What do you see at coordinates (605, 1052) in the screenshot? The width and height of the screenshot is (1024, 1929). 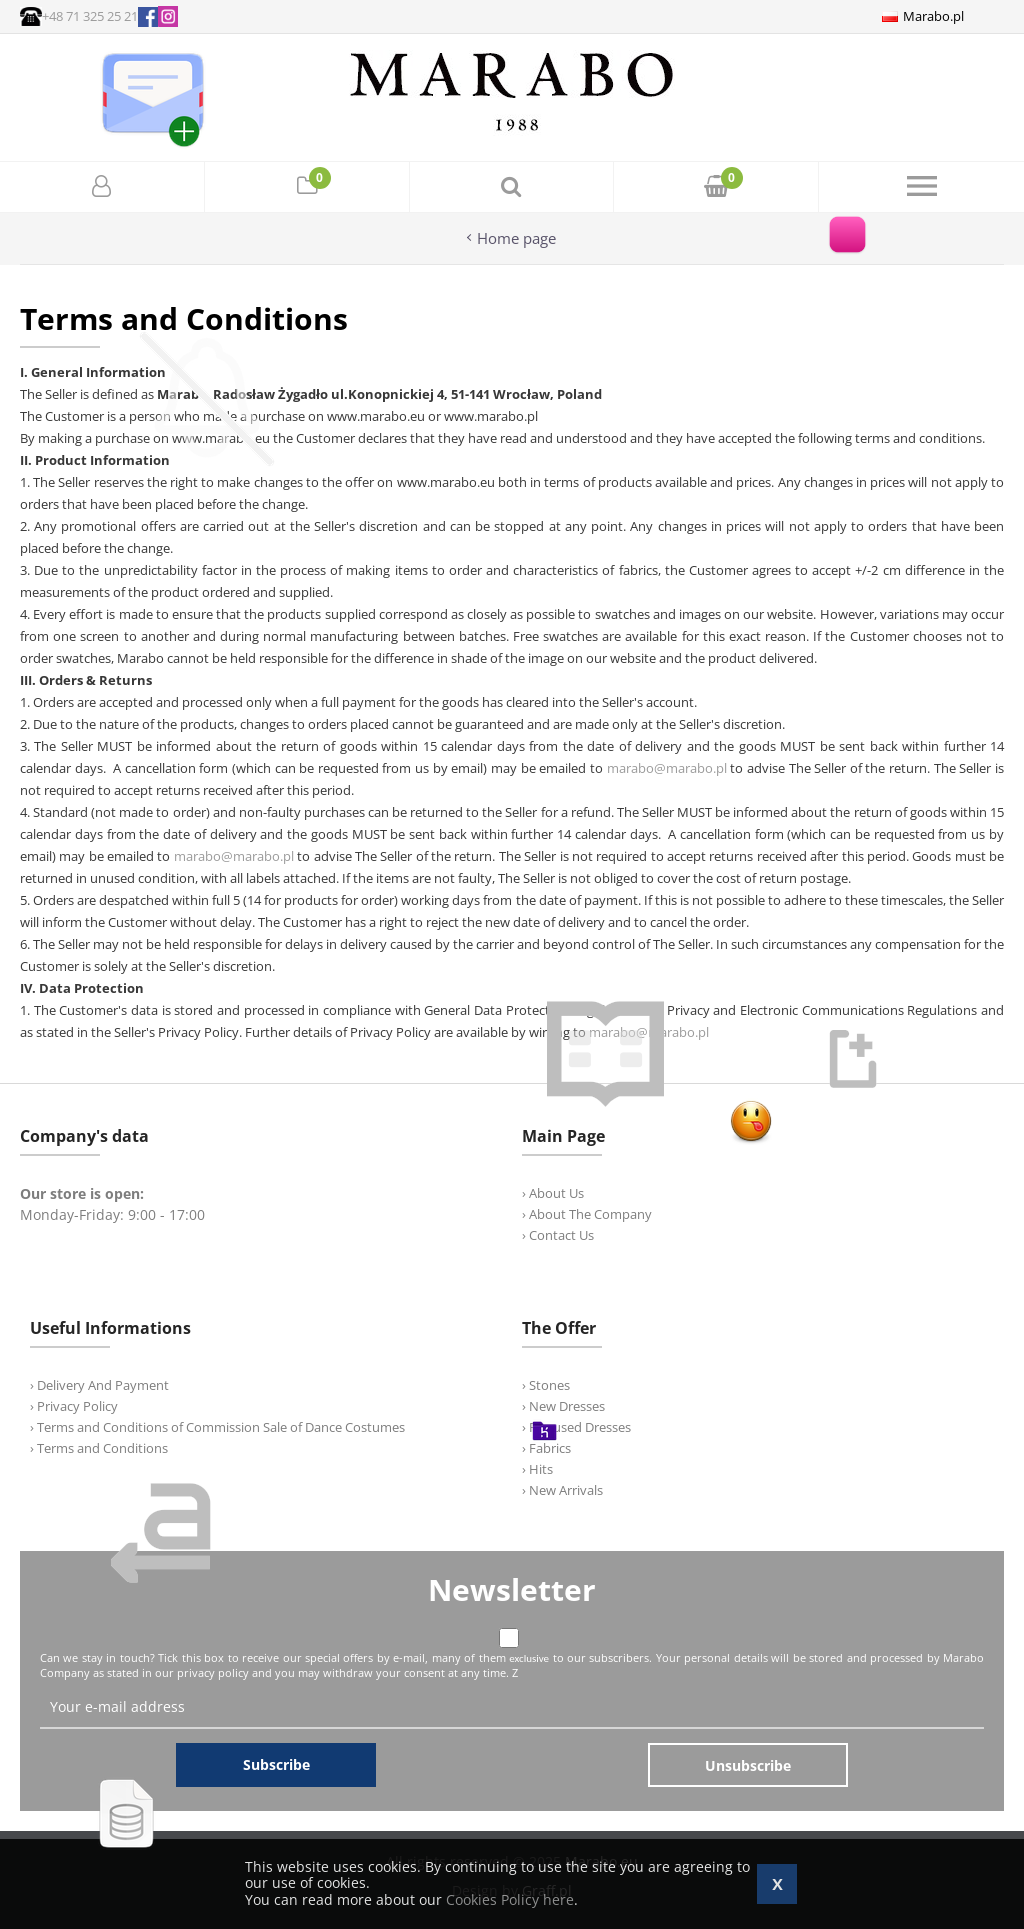 I see `switch to dual-page or side-by-side view` at bounding box center [605, 1052].